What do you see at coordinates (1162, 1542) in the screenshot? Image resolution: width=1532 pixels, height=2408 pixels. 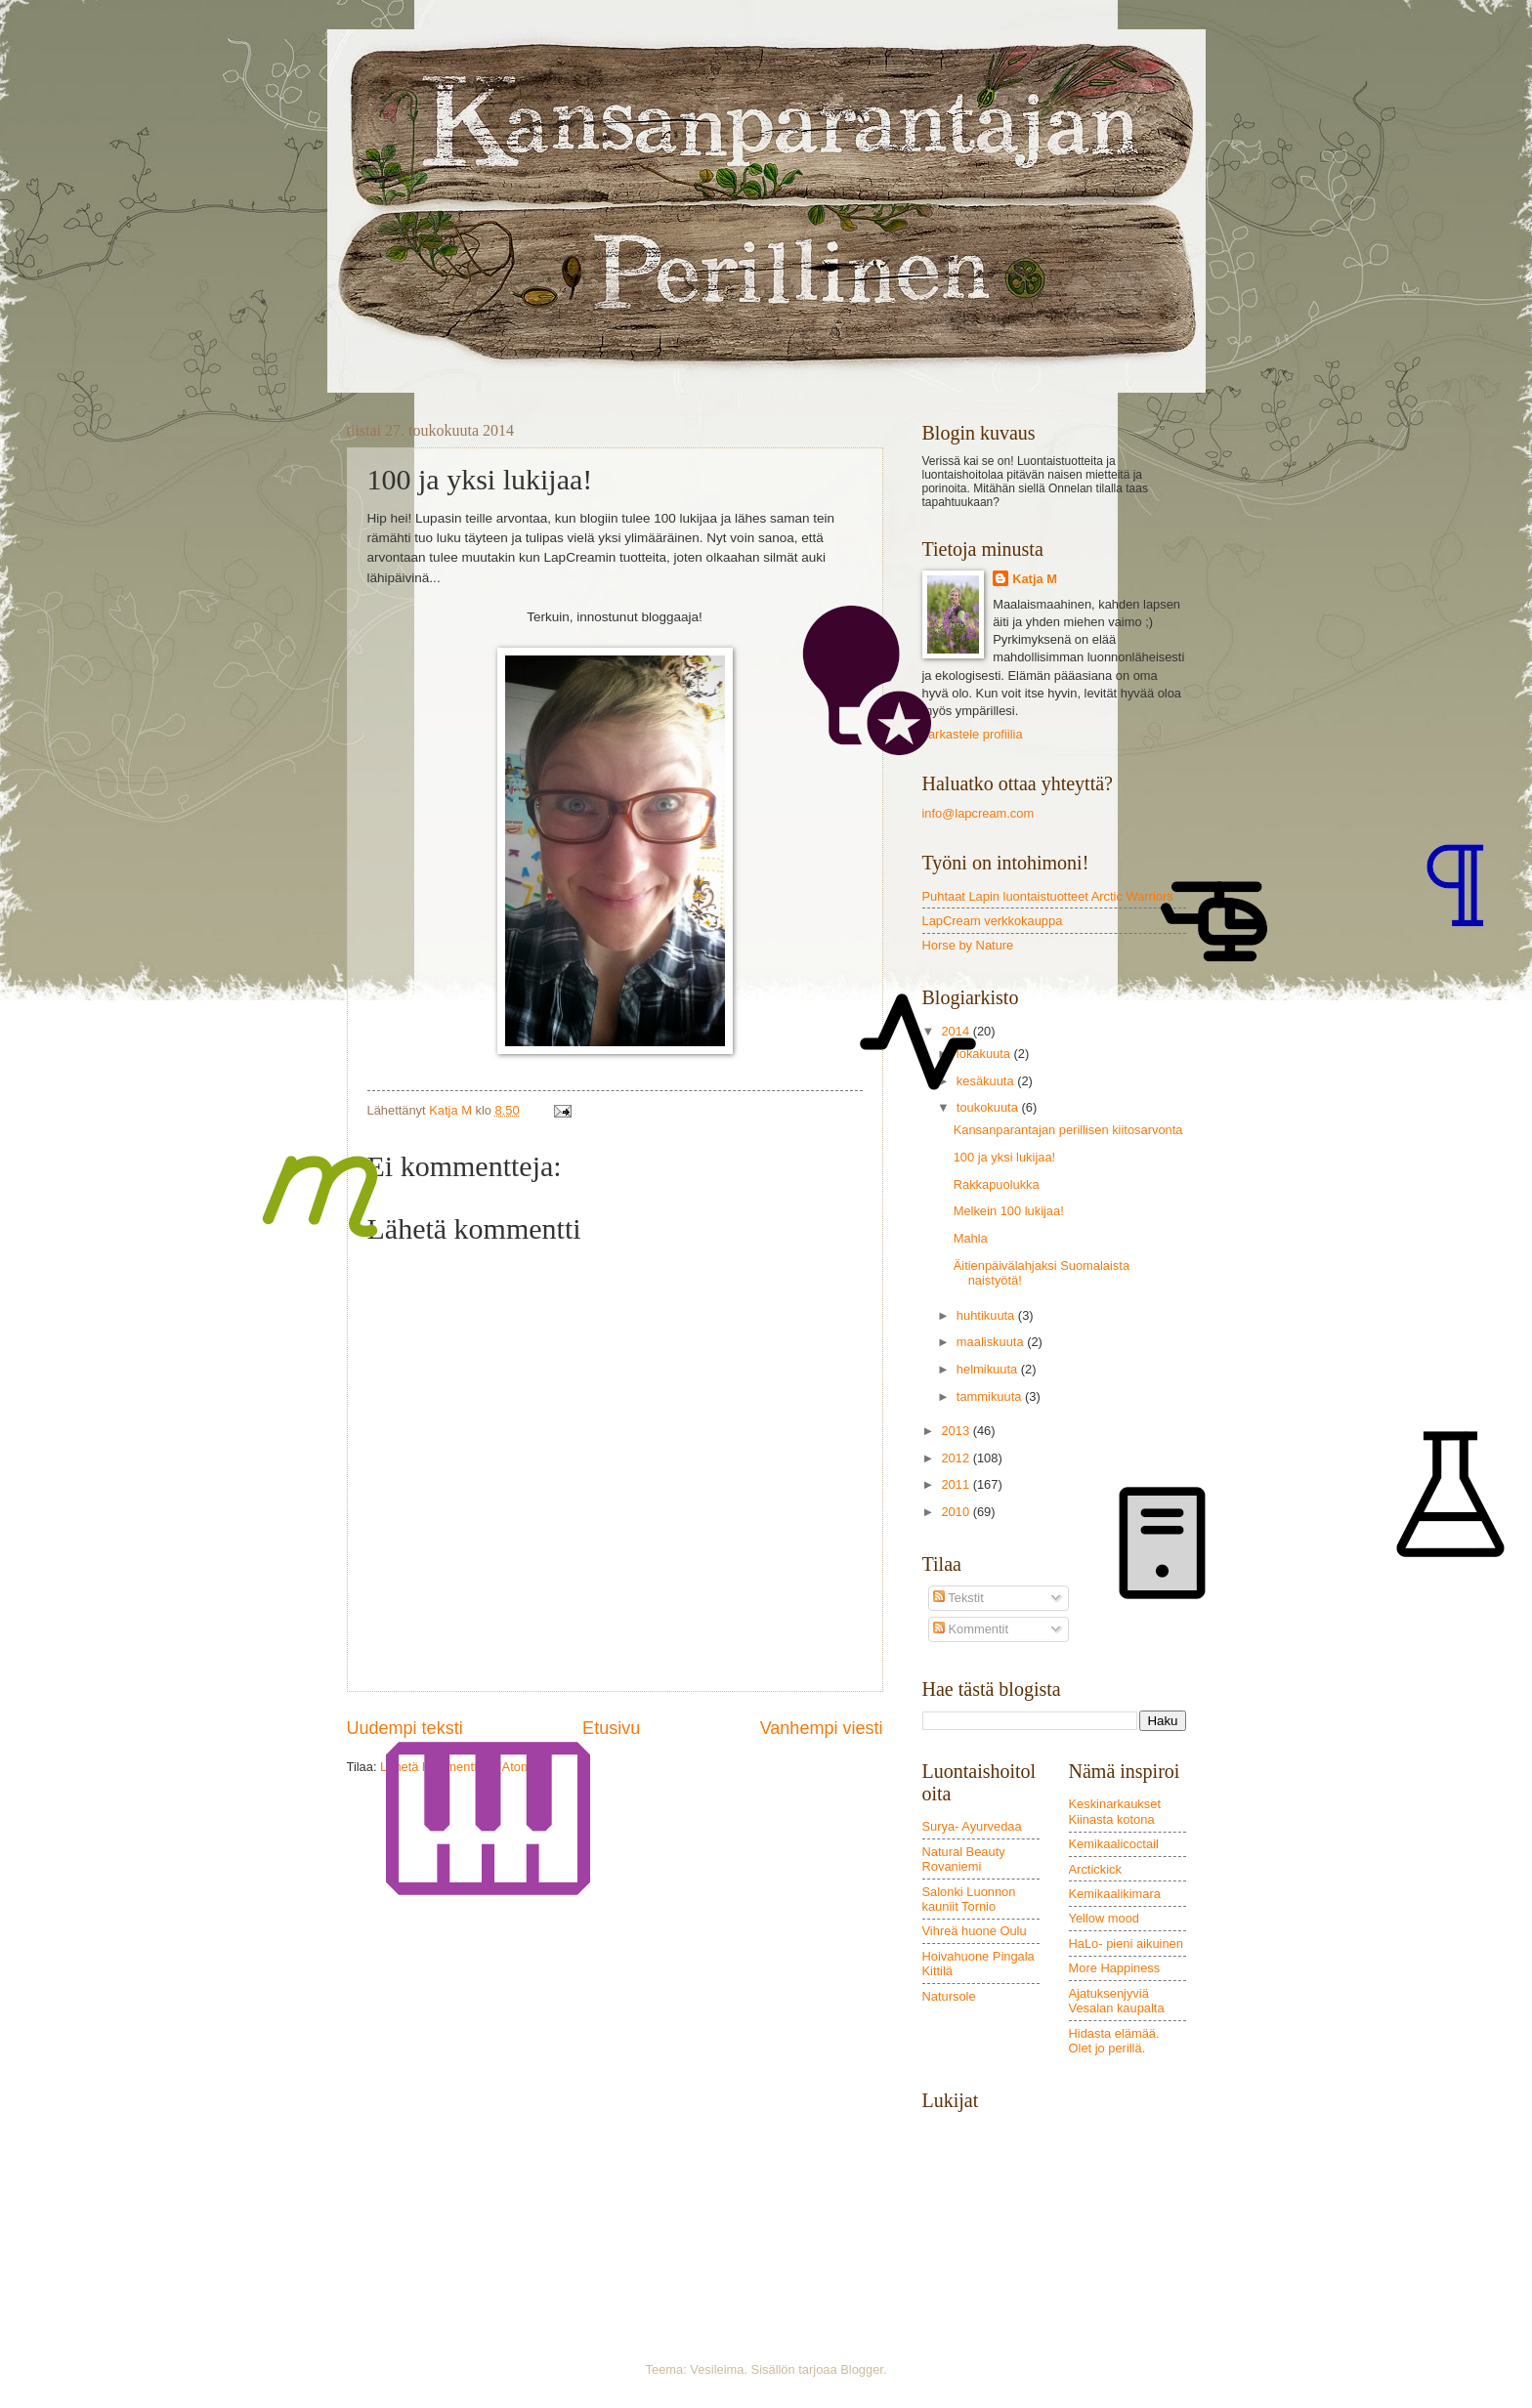 I see `access server or desktop computer settings` at bounding box center [1162, 1542].